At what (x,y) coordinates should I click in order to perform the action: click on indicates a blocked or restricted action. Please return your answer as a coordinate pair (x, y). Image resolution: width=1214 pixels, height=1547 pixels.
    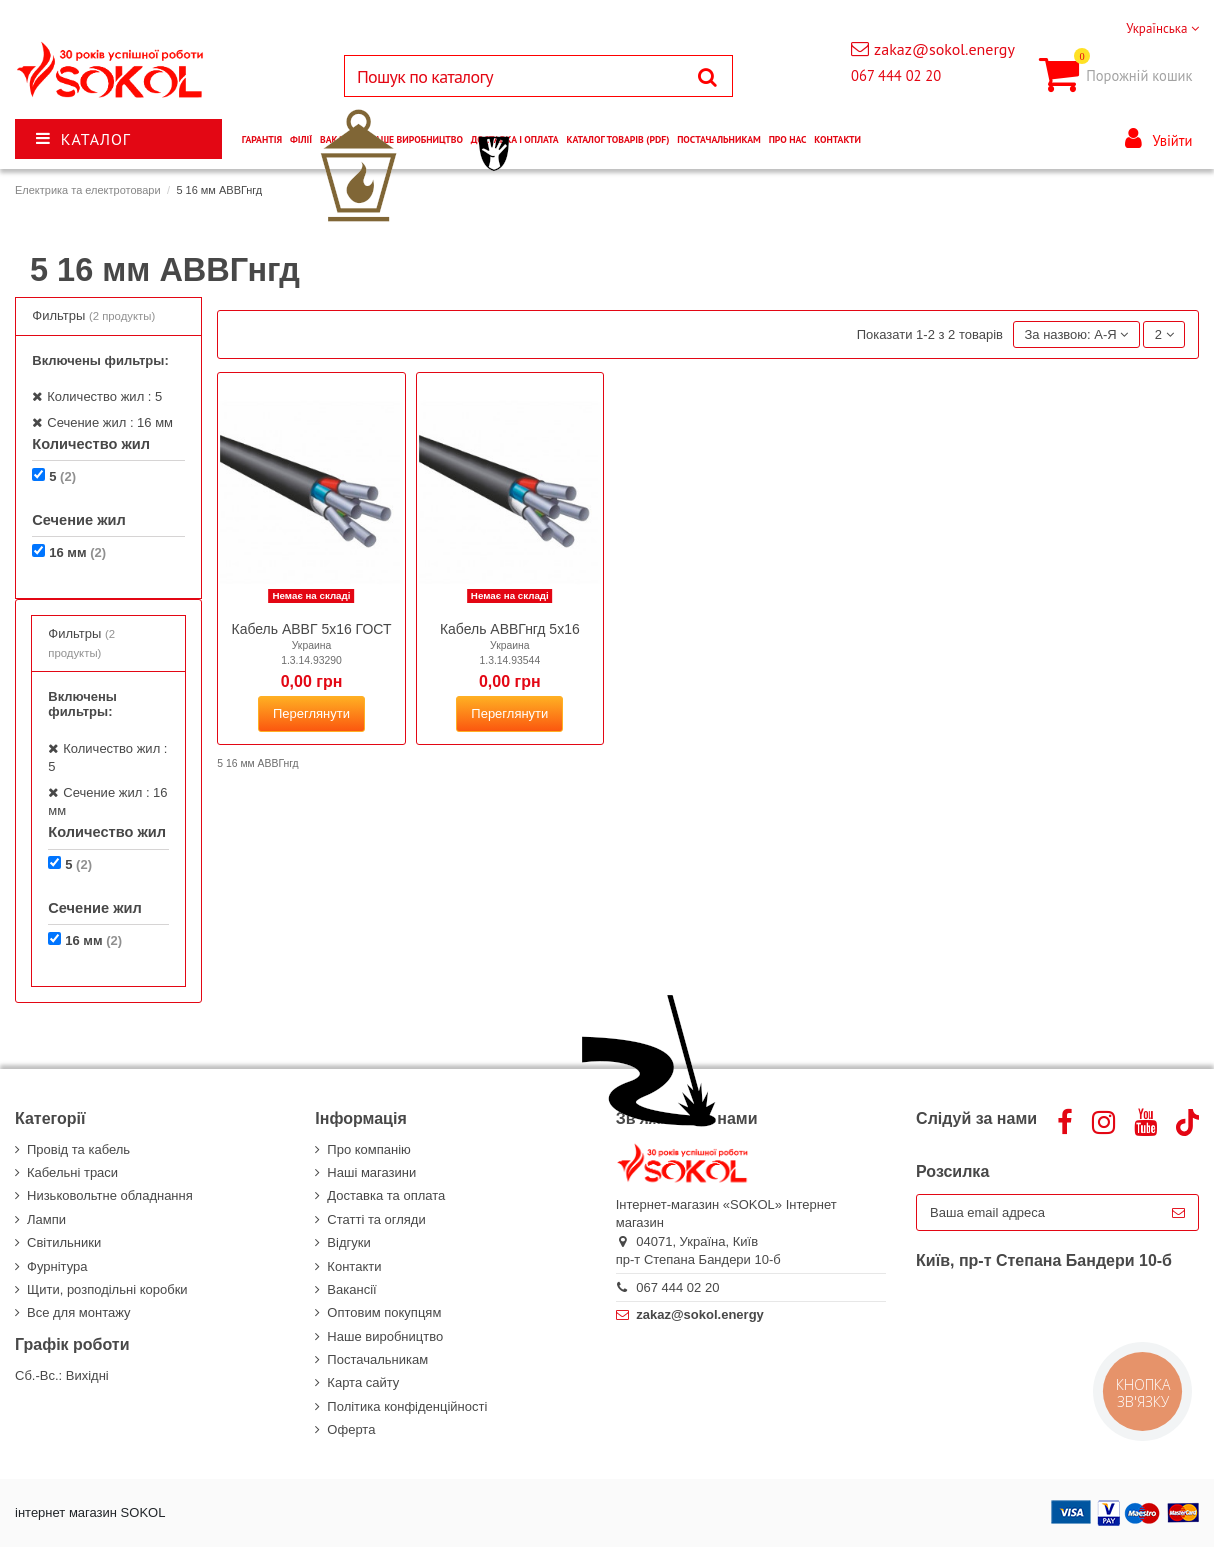
    Looking at the image, I should click on (493, 153).